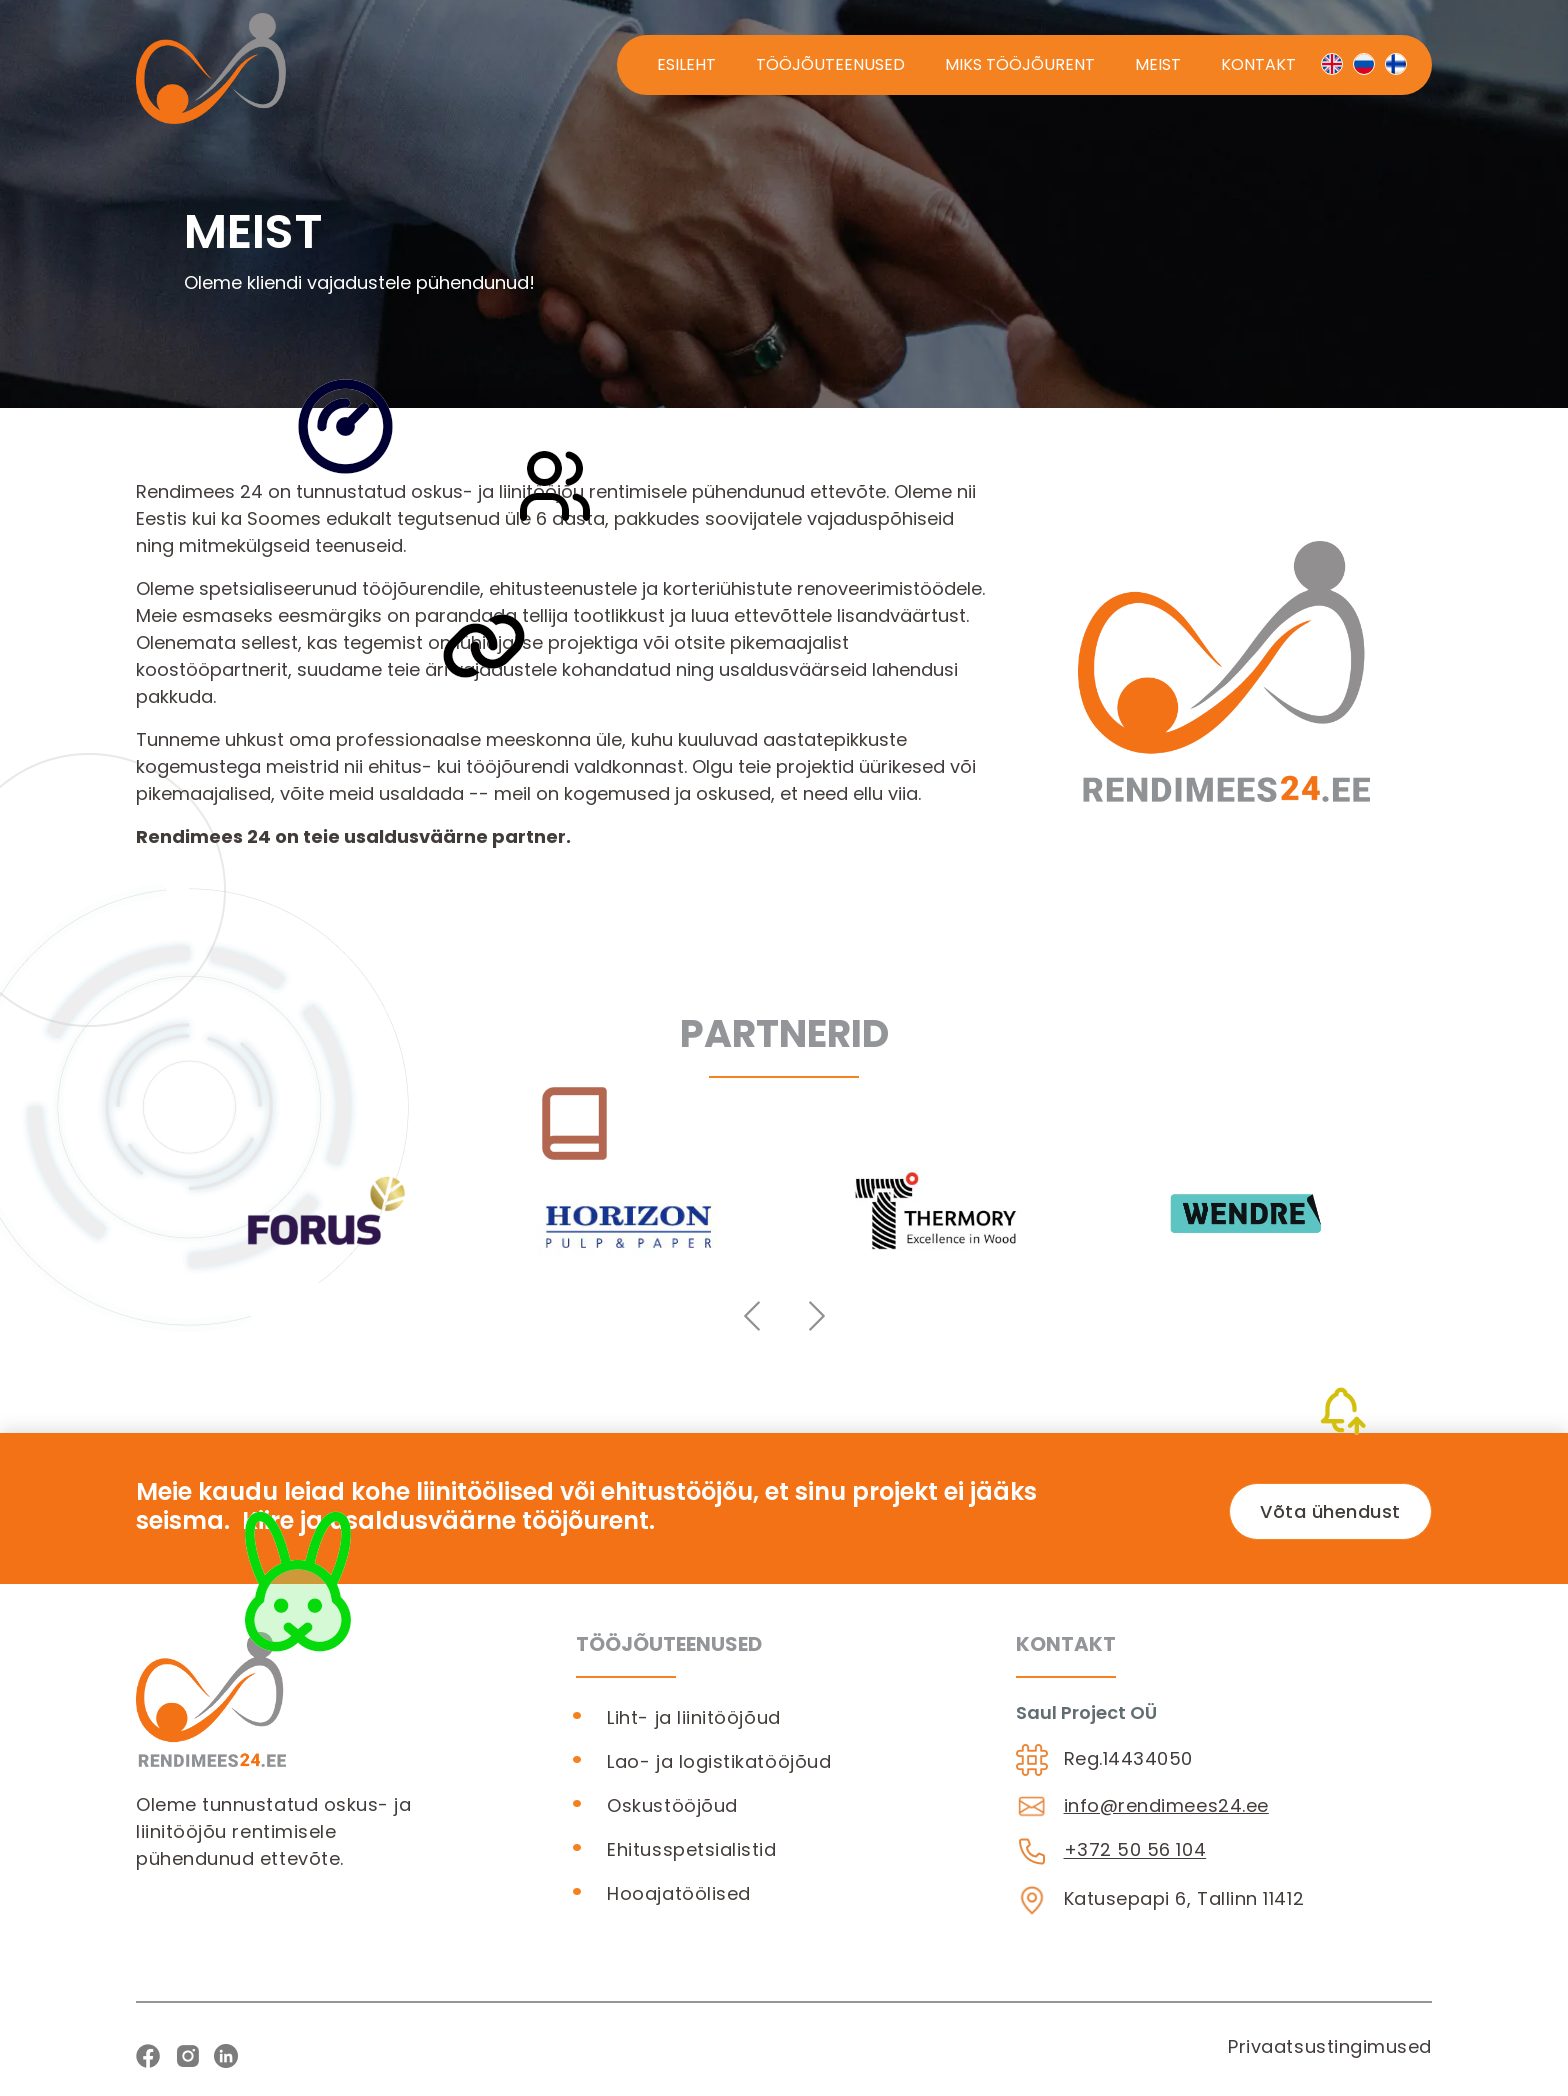  Describe the element at coordinates (345, 426) in the screenshot. I see `view performance metrics or speed` at that location.